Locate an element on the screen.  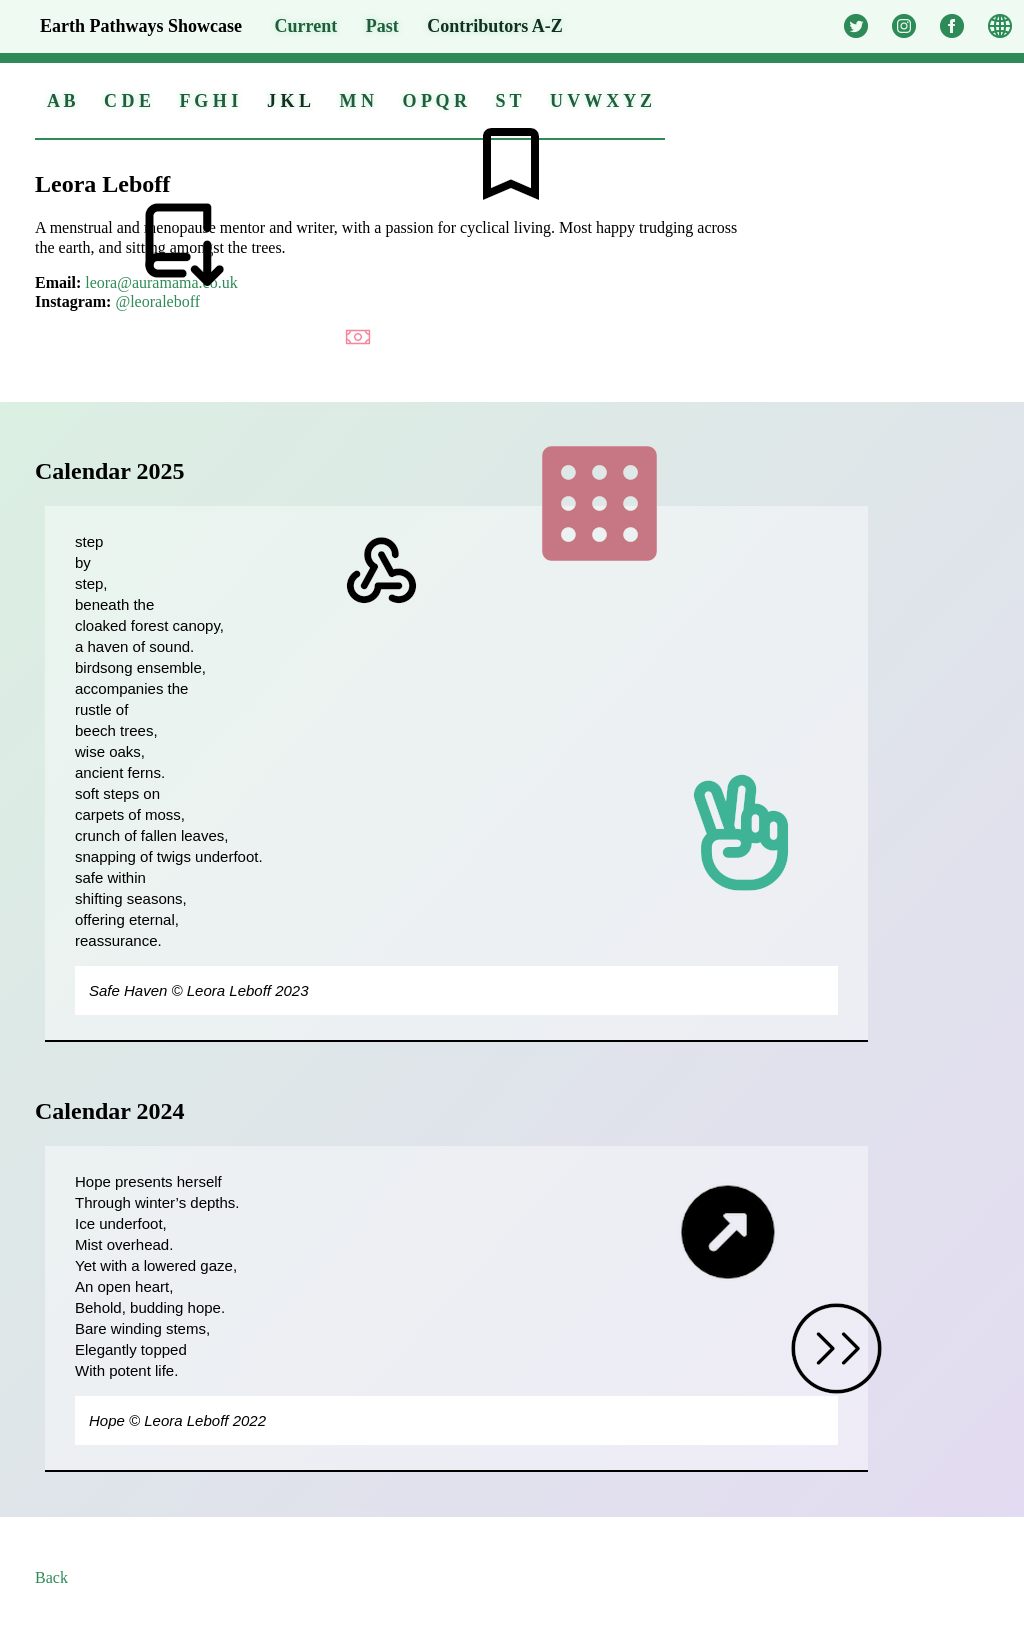
download an ebook or publication is located at coordinates (182, 240).